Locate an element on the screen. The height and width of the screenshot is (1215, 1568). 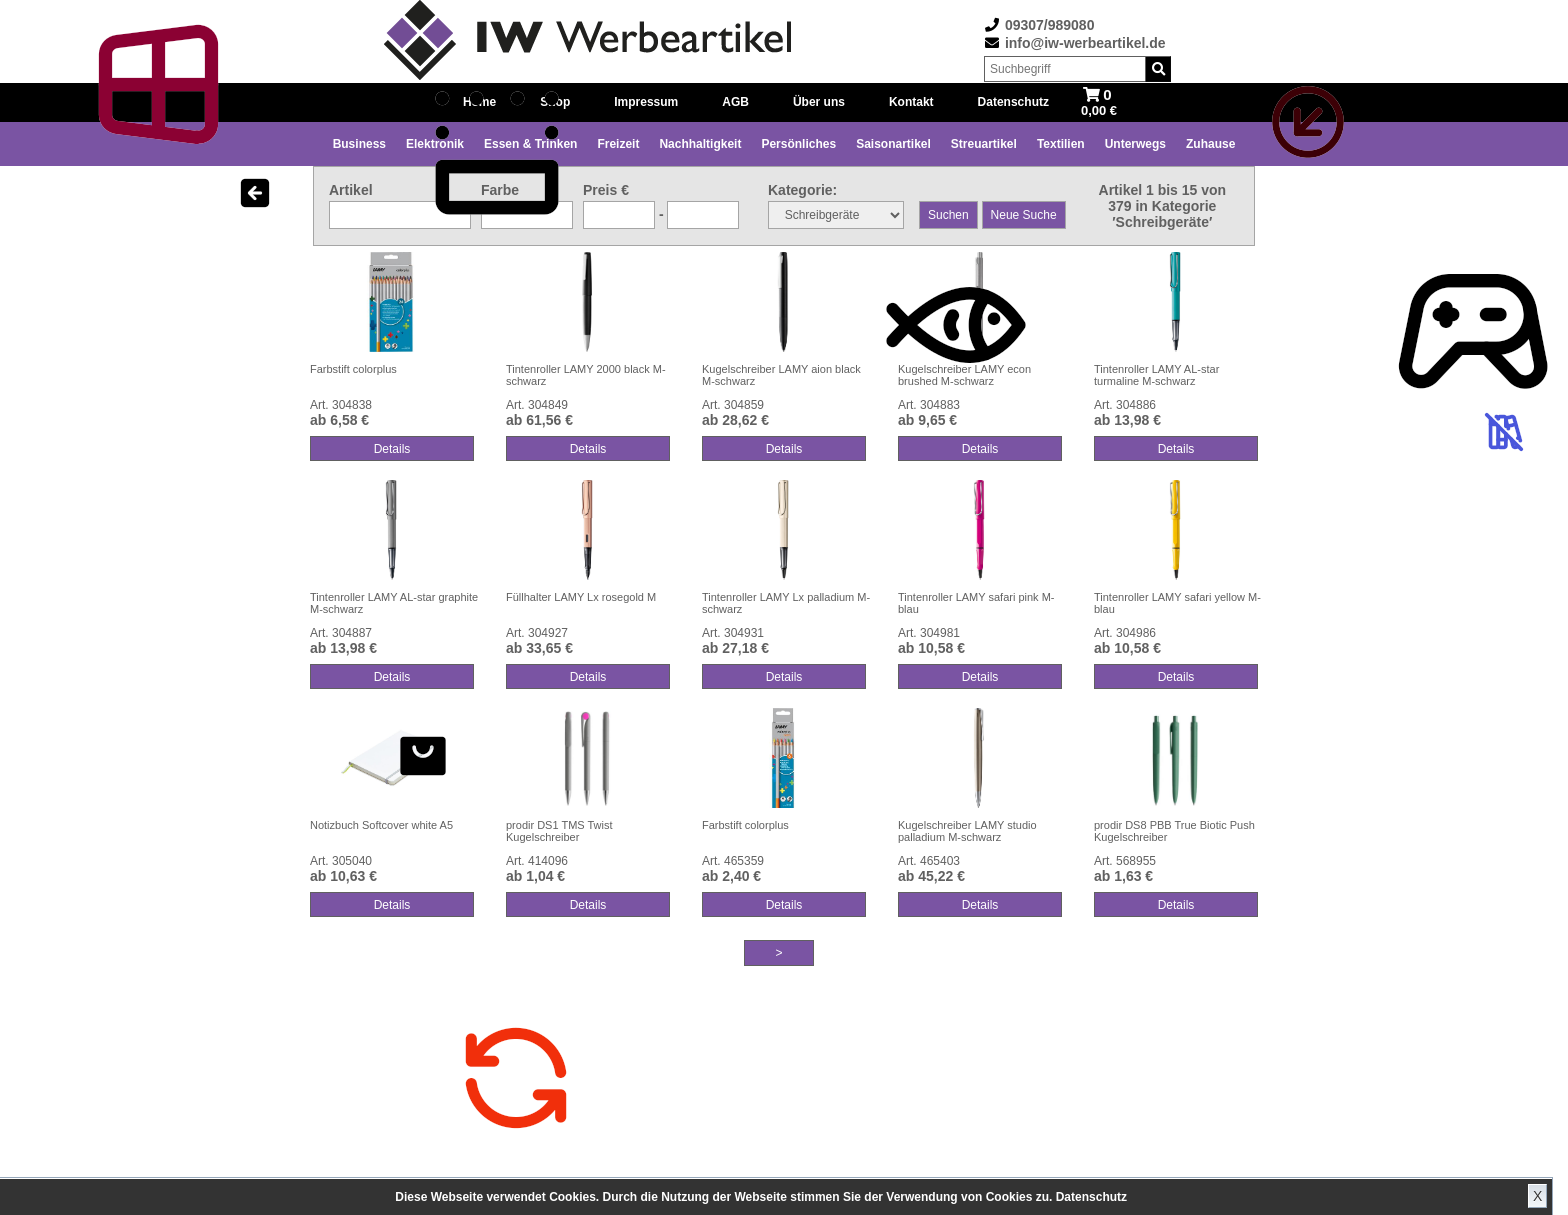
access gaming features or settings is located at coordinates (1473, 328).